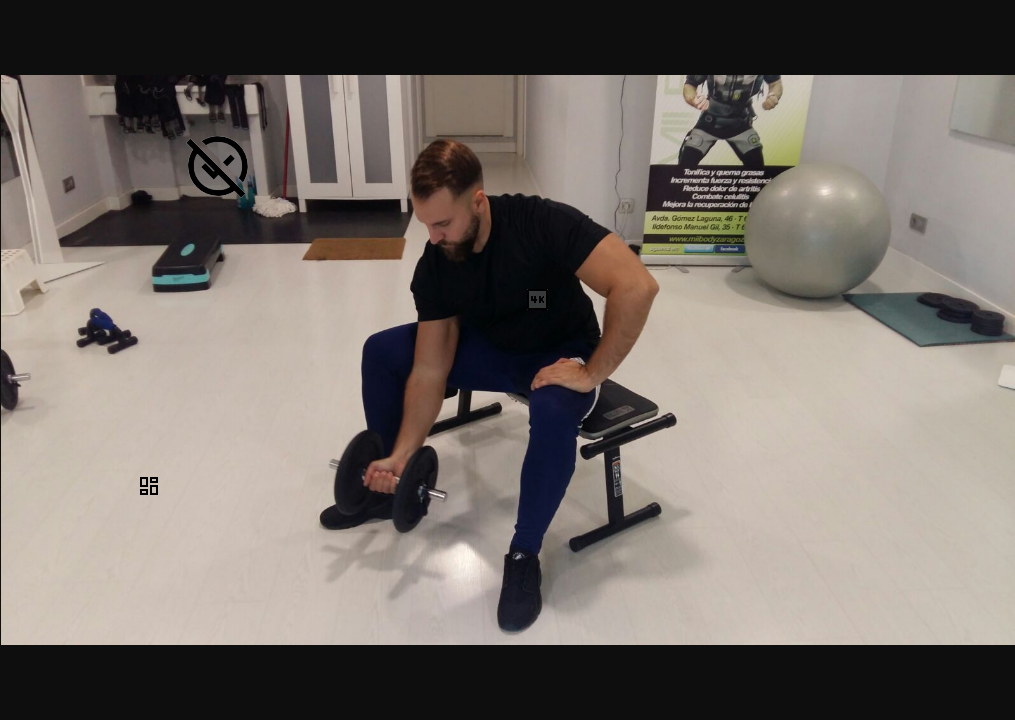 The height and width of the screenshot is (720, 1015). Describe the element at coordinates (149, 486) in the screenshot. I see `access the main dashboard` at that location.